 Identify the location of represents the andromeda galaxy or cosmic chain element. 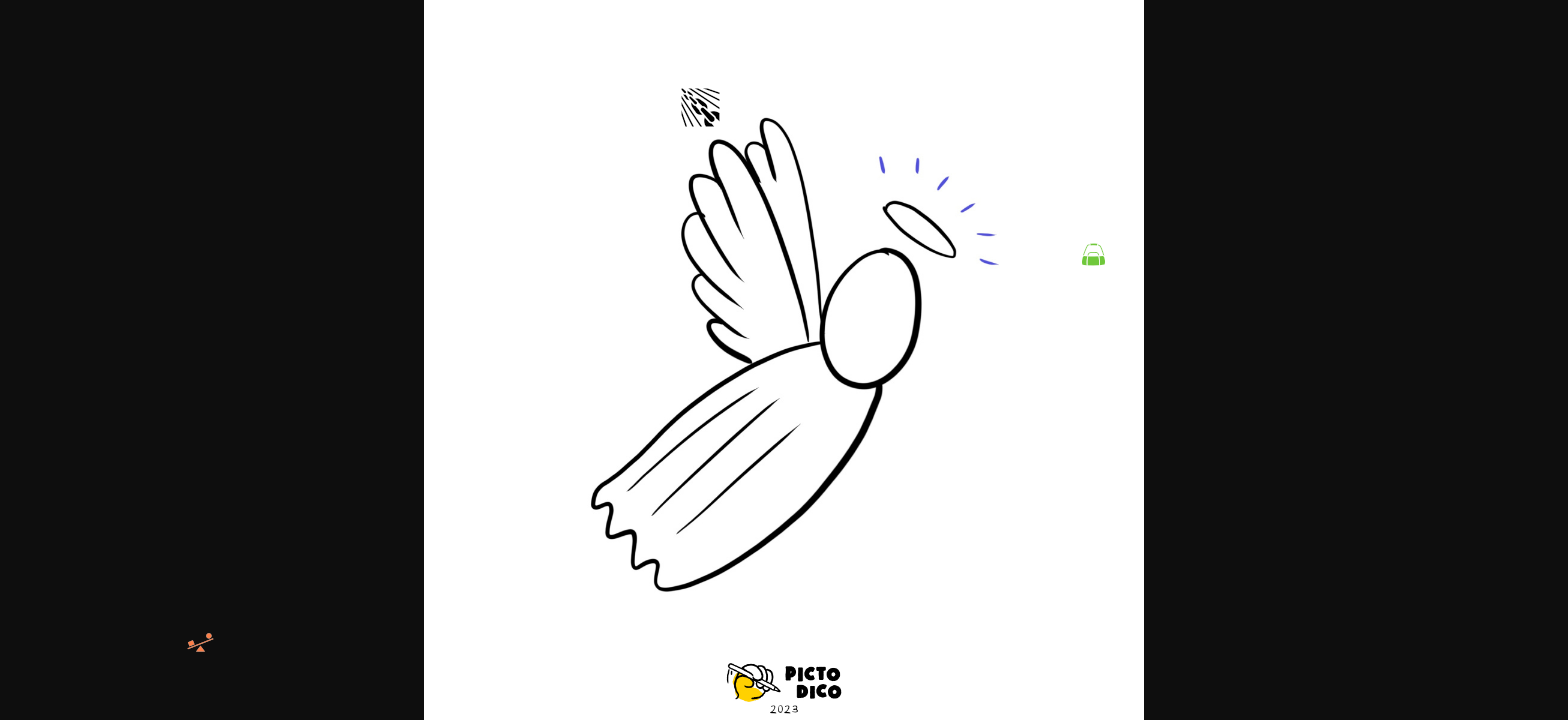
(700, 107).